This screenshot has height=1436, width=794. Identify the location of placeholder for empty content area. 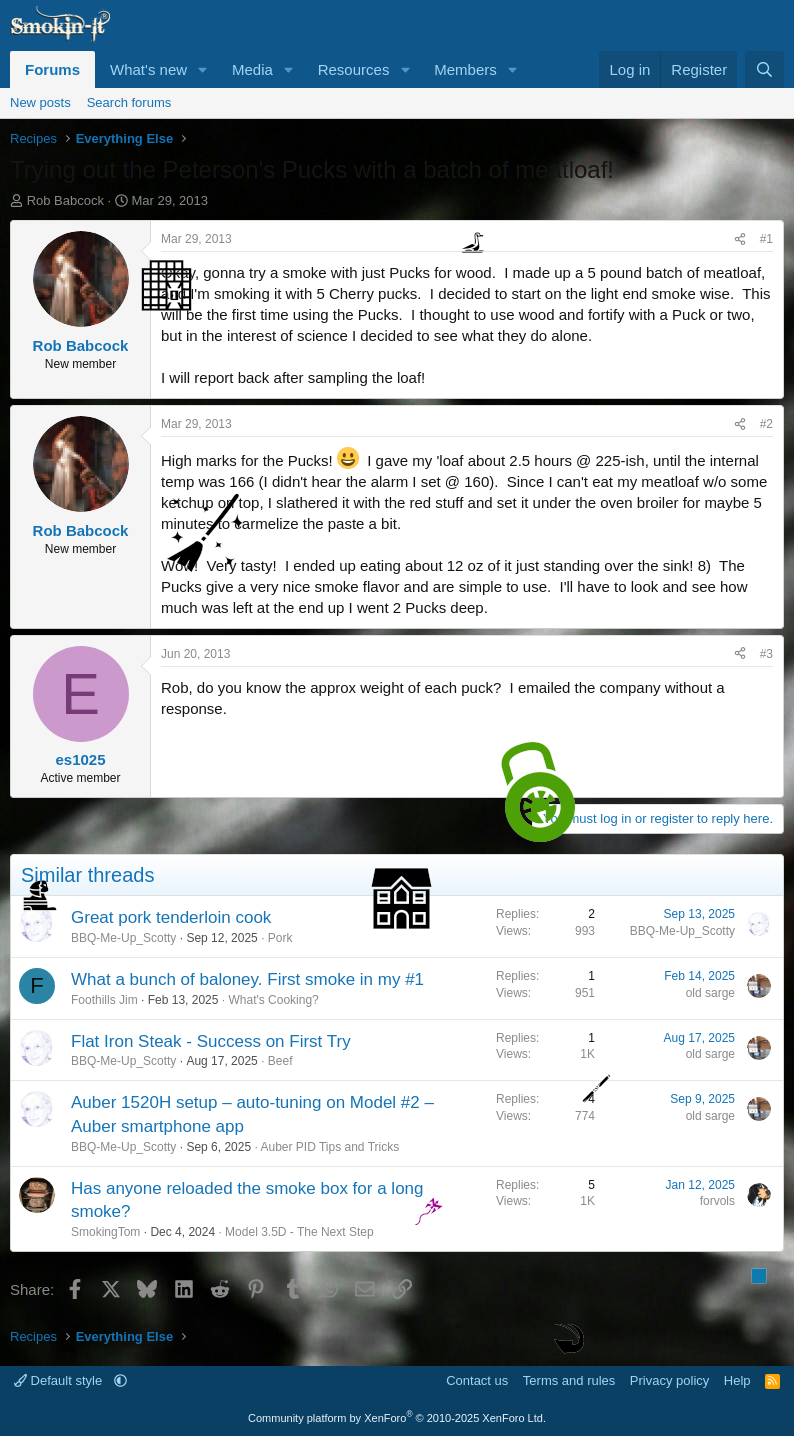
(759, 1276).